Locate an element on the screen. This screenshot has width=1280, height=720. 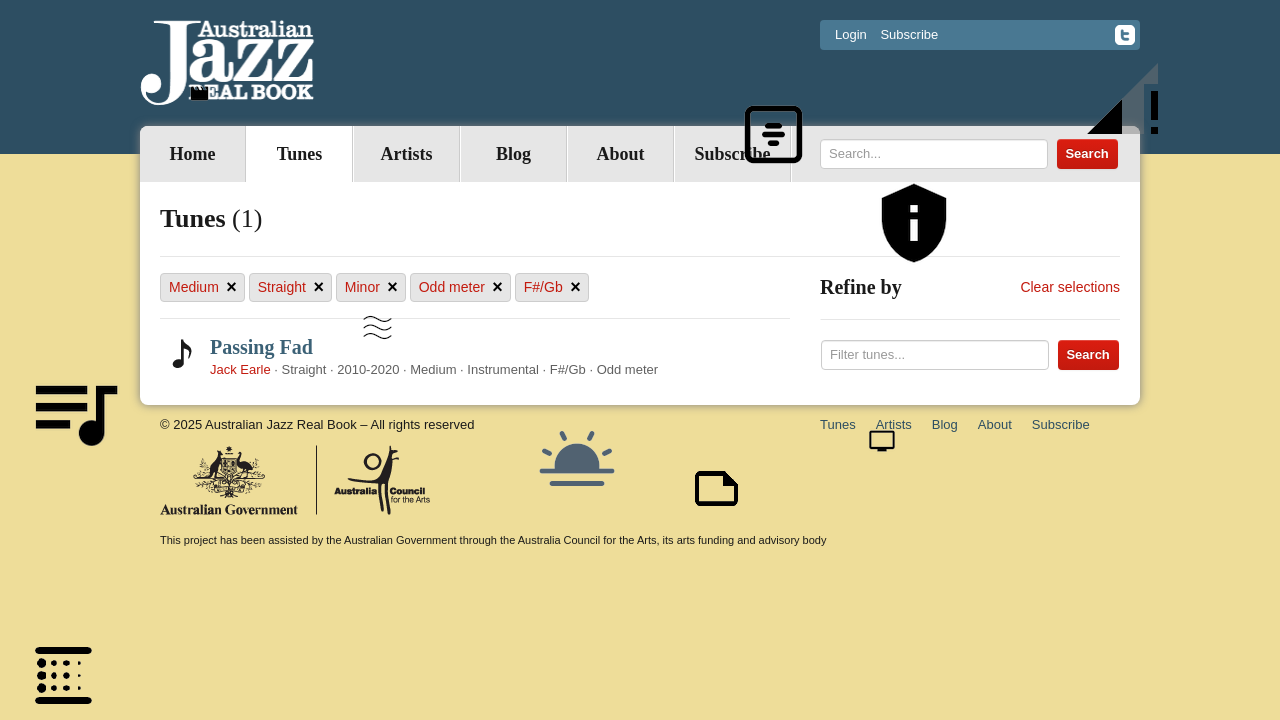
indicates water or aquatic features is located at coordinates (377, 327).